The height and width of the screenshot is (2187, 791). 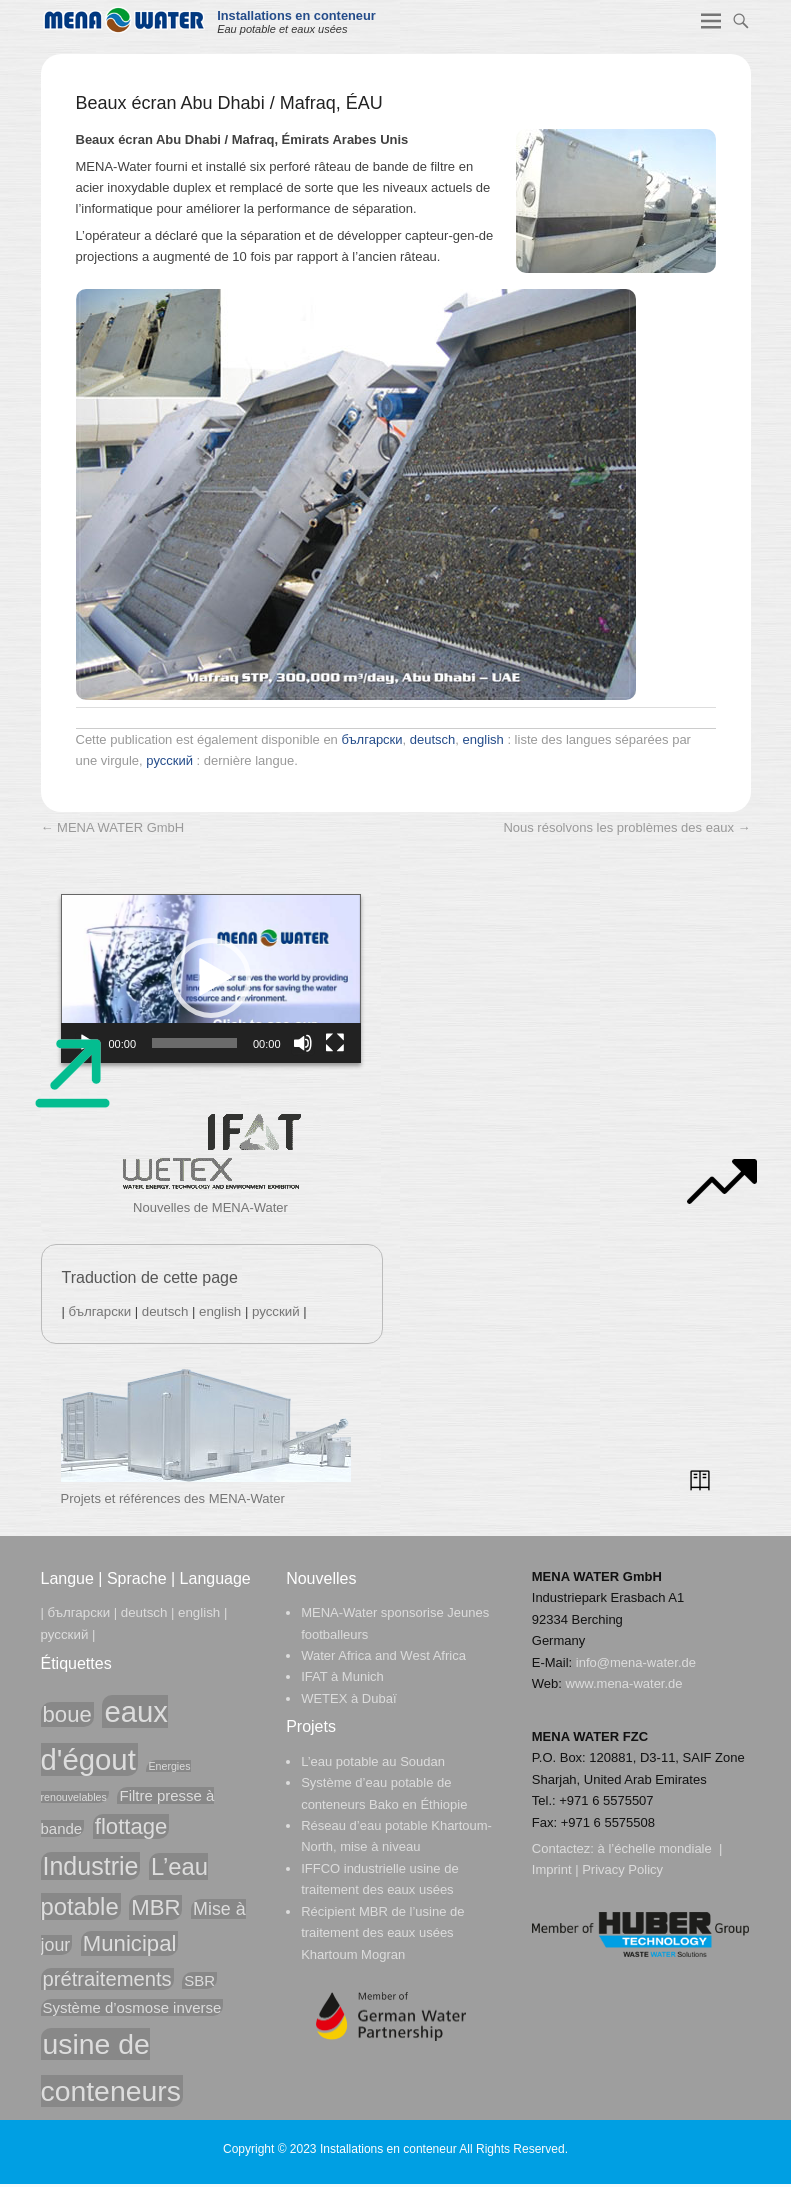 What do you see at coordinates (722, 1184) in the screenshot?
I see `view trending or popular content` at bounding box center [722, 1184].